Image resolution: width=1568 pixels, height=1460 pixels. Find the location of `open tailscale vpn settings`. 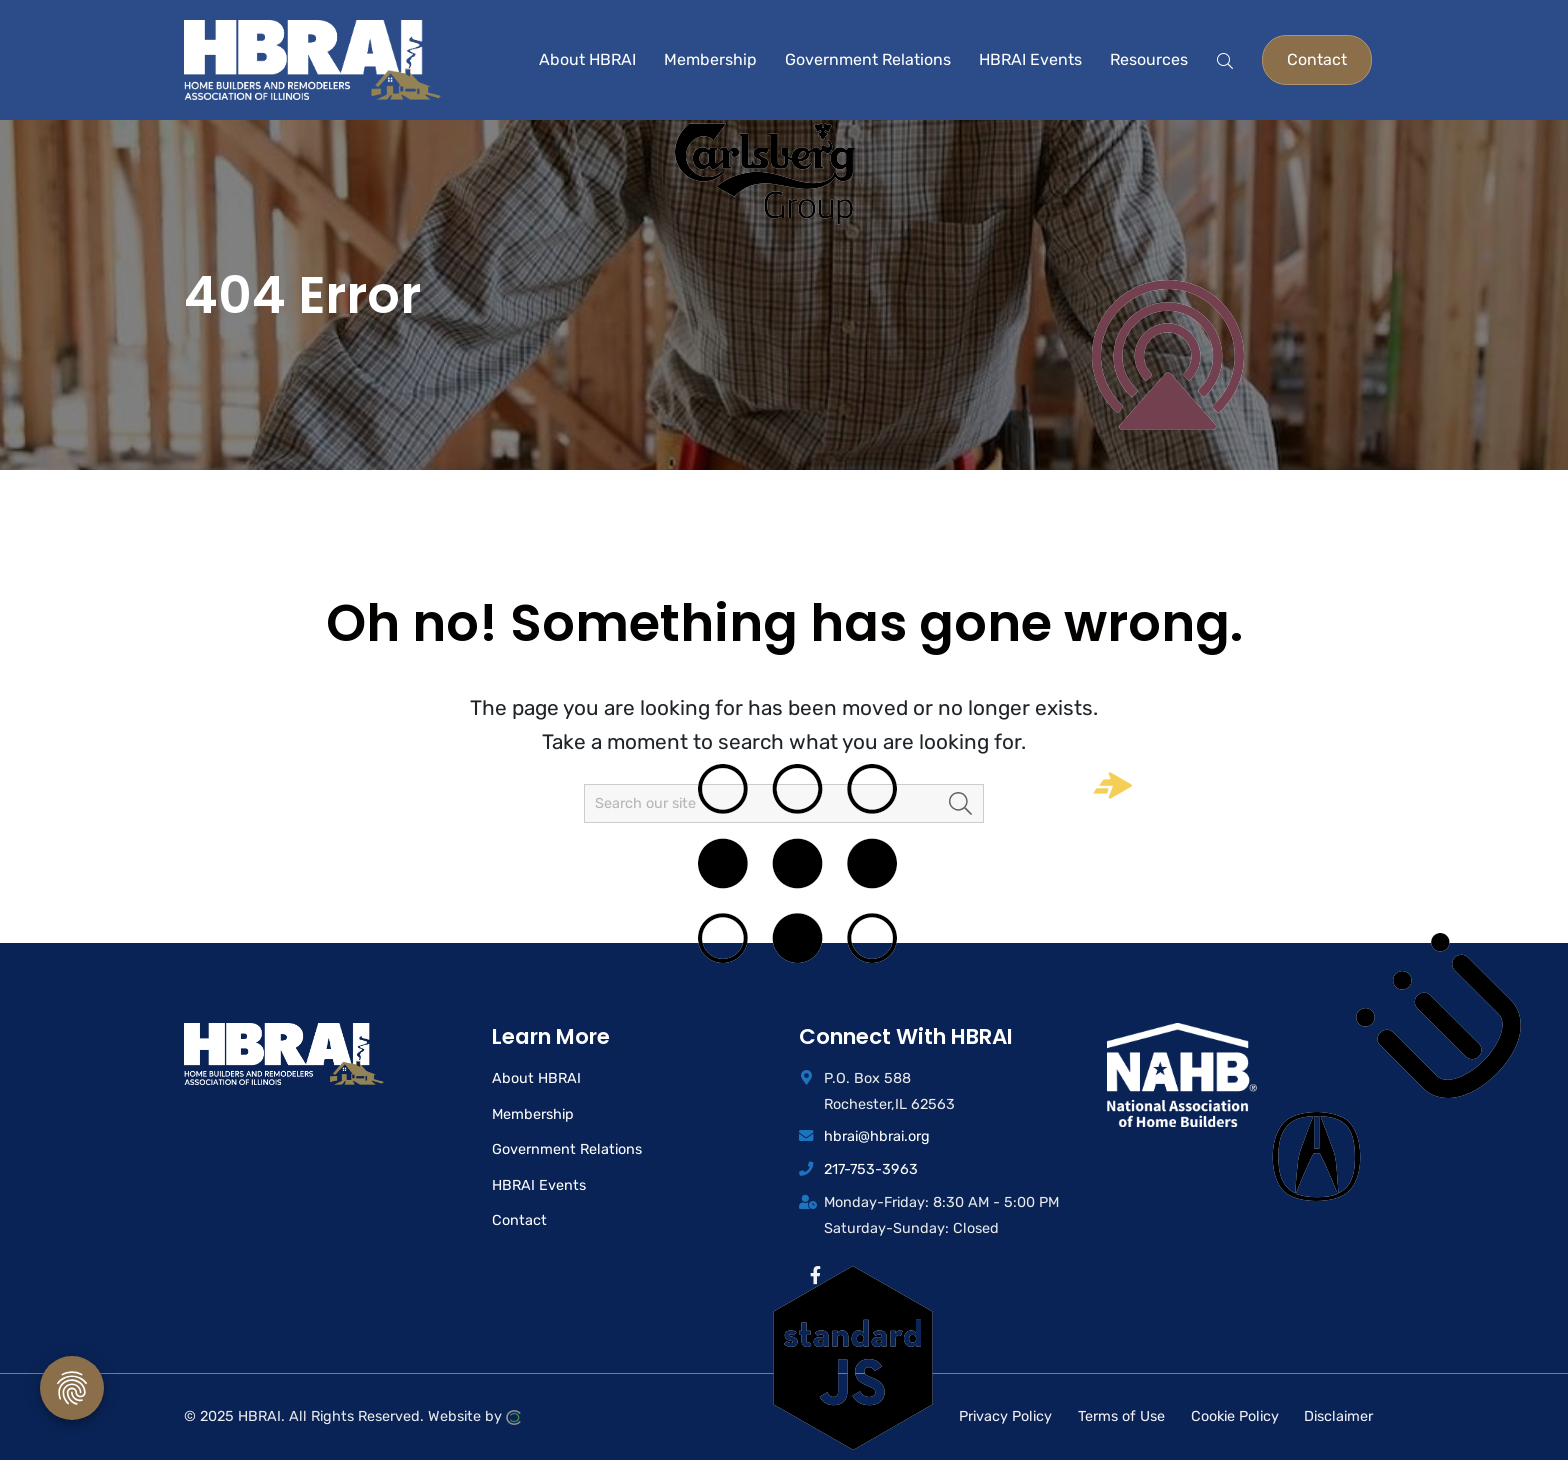

open tailscale vpn settings is located at coordinates (797, 863).